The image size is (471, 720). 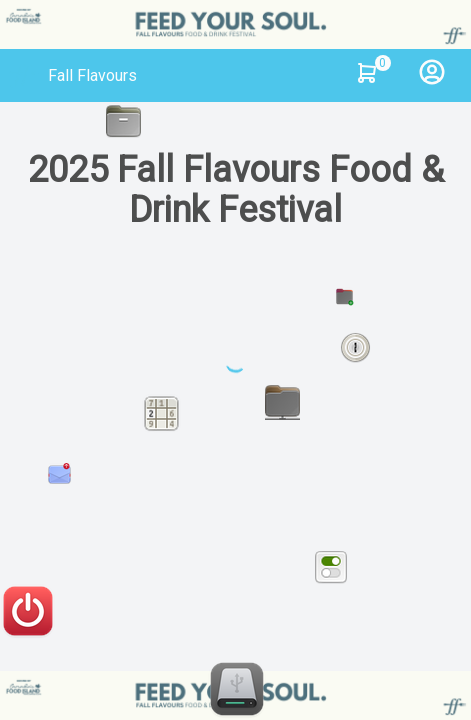 What do you see at coordinates (237, 689) in the screenshot?
I see `create a bootable USB drive` at bounding box center [237, 689].